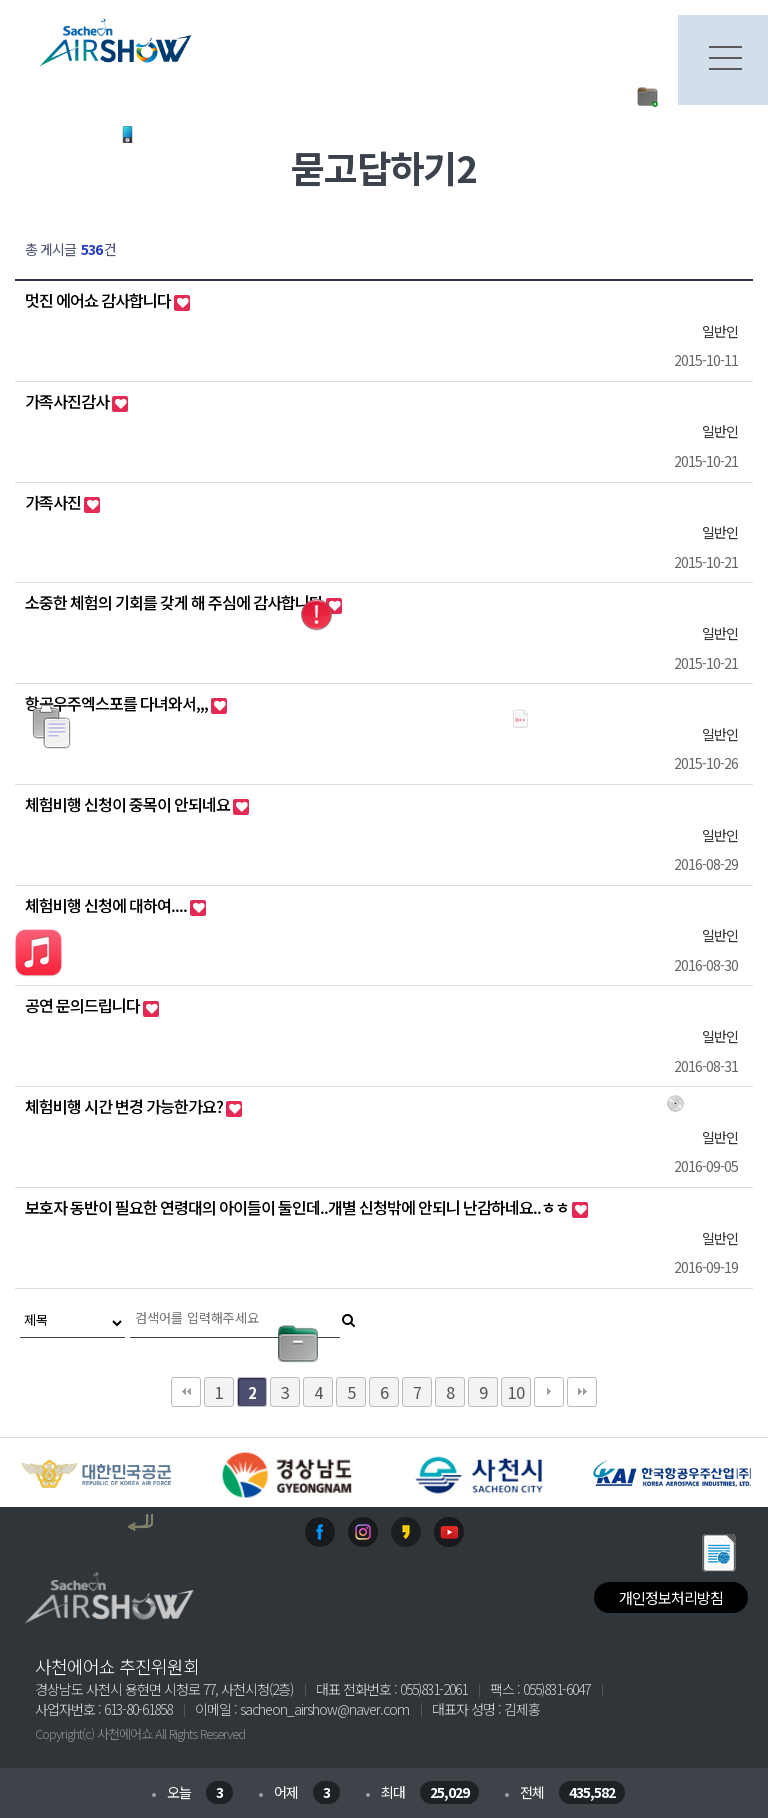  What do you see at coordinates (127, 134) in the screenshot?
I see `access portable media player settings` at bounding box center [127, 134].